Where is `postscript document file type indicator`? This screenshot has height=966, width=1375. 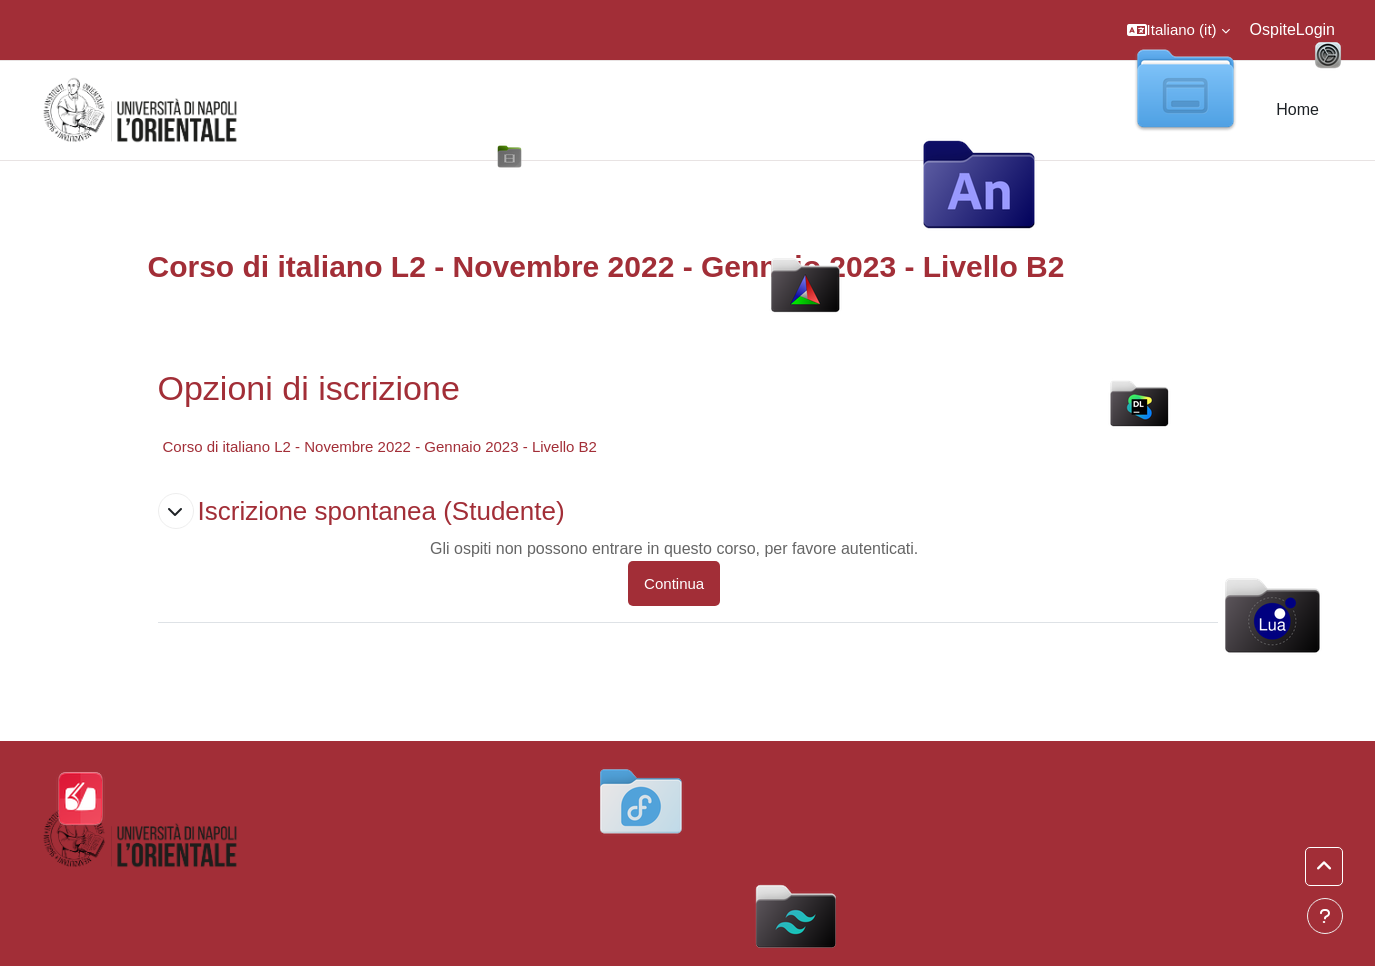 postscript document file type indicator is located at coordinates (80, 798).